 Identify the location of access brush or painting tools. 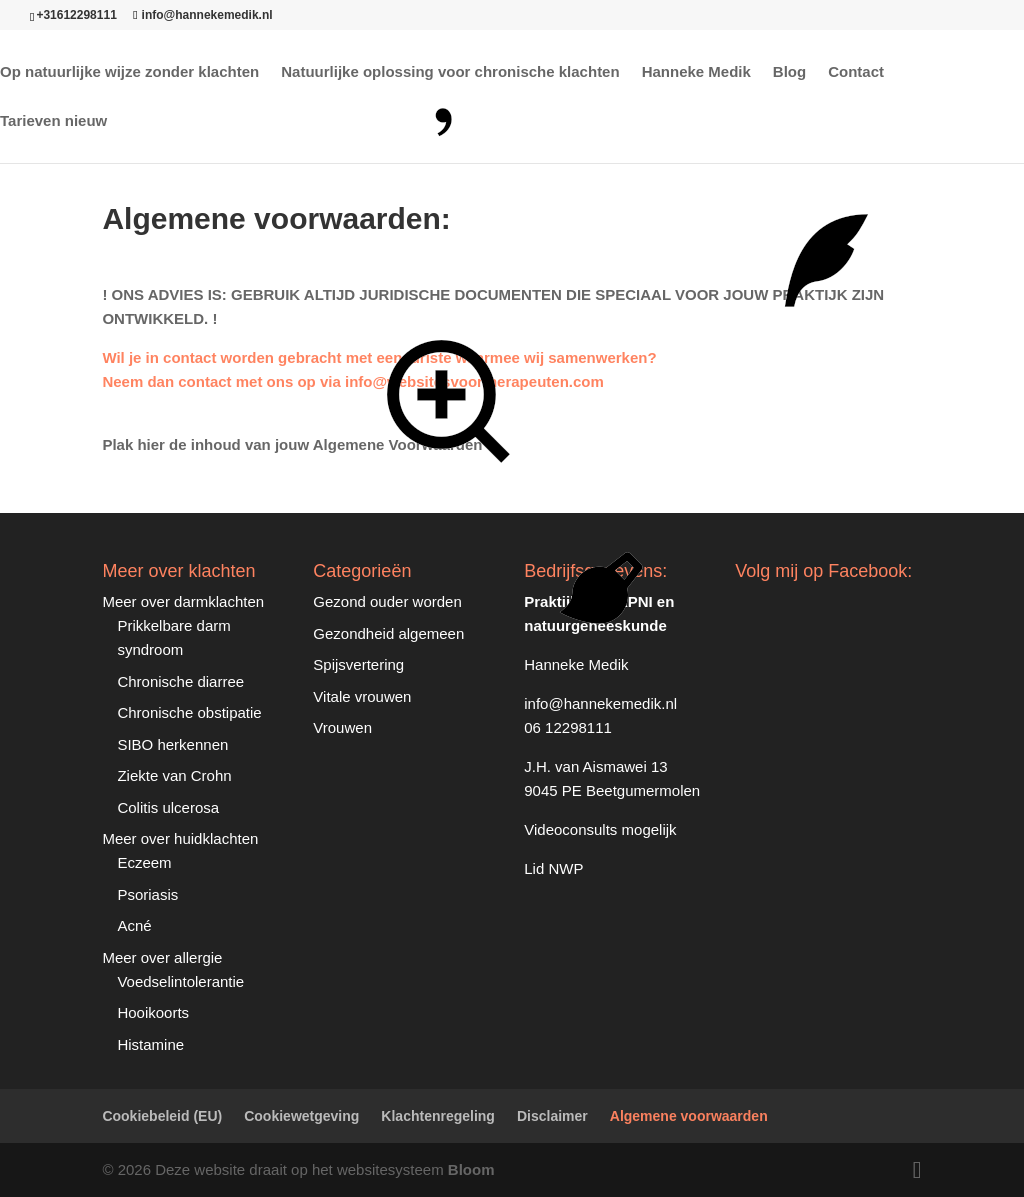
(601, 589).